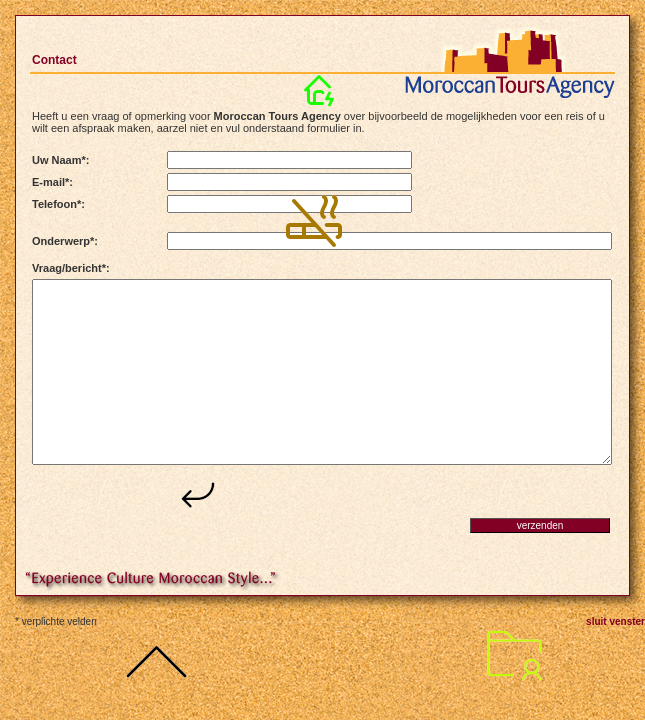  Describe the element at coordinates (156, 664) in the screenshot. I see `collapse an expanded section` at that location.